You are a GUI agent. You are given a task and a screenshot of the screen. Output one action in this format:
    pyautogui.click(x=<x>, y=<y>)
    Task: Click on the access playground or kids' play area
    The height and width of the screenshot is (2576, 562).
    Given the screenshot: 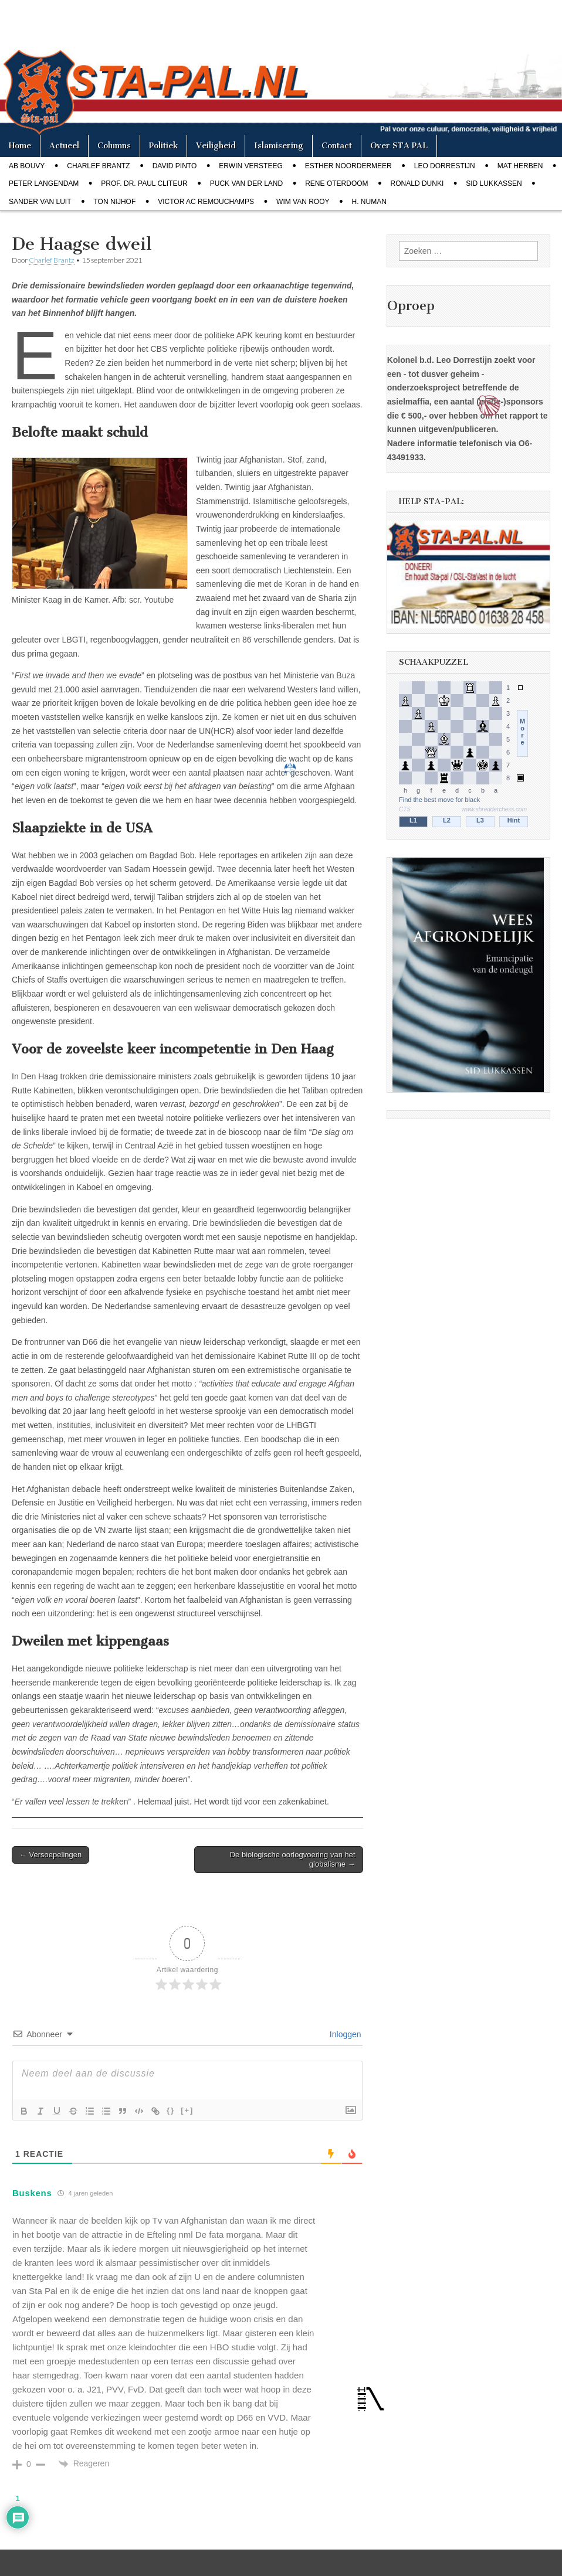 What is the action you would take?
    pyautogui.click(x=370, y=2397)
    